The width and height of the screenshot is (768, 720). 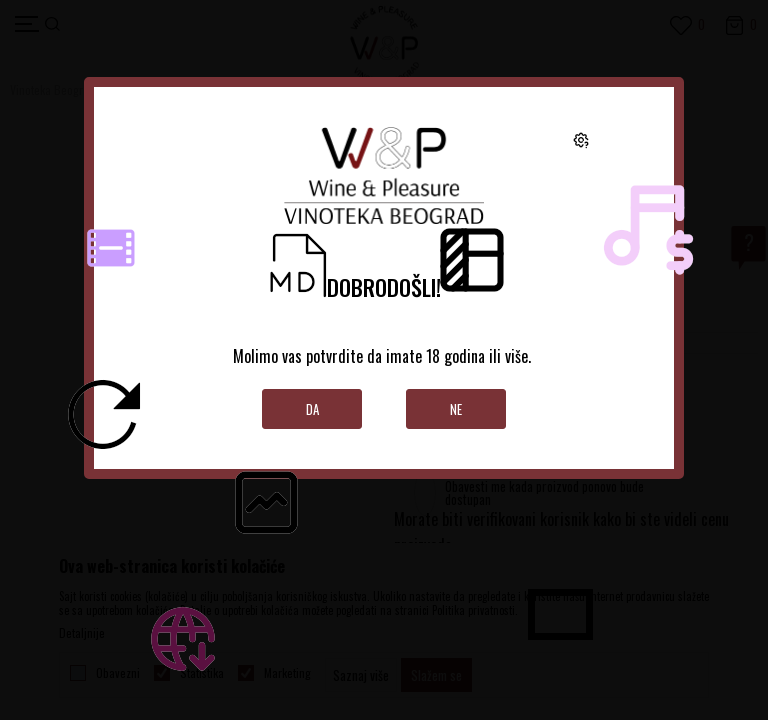 What do you see at coordinates (581, 140) in the screenshot?
I see `access settings help or FAQ` at bounding box center [581, 140].